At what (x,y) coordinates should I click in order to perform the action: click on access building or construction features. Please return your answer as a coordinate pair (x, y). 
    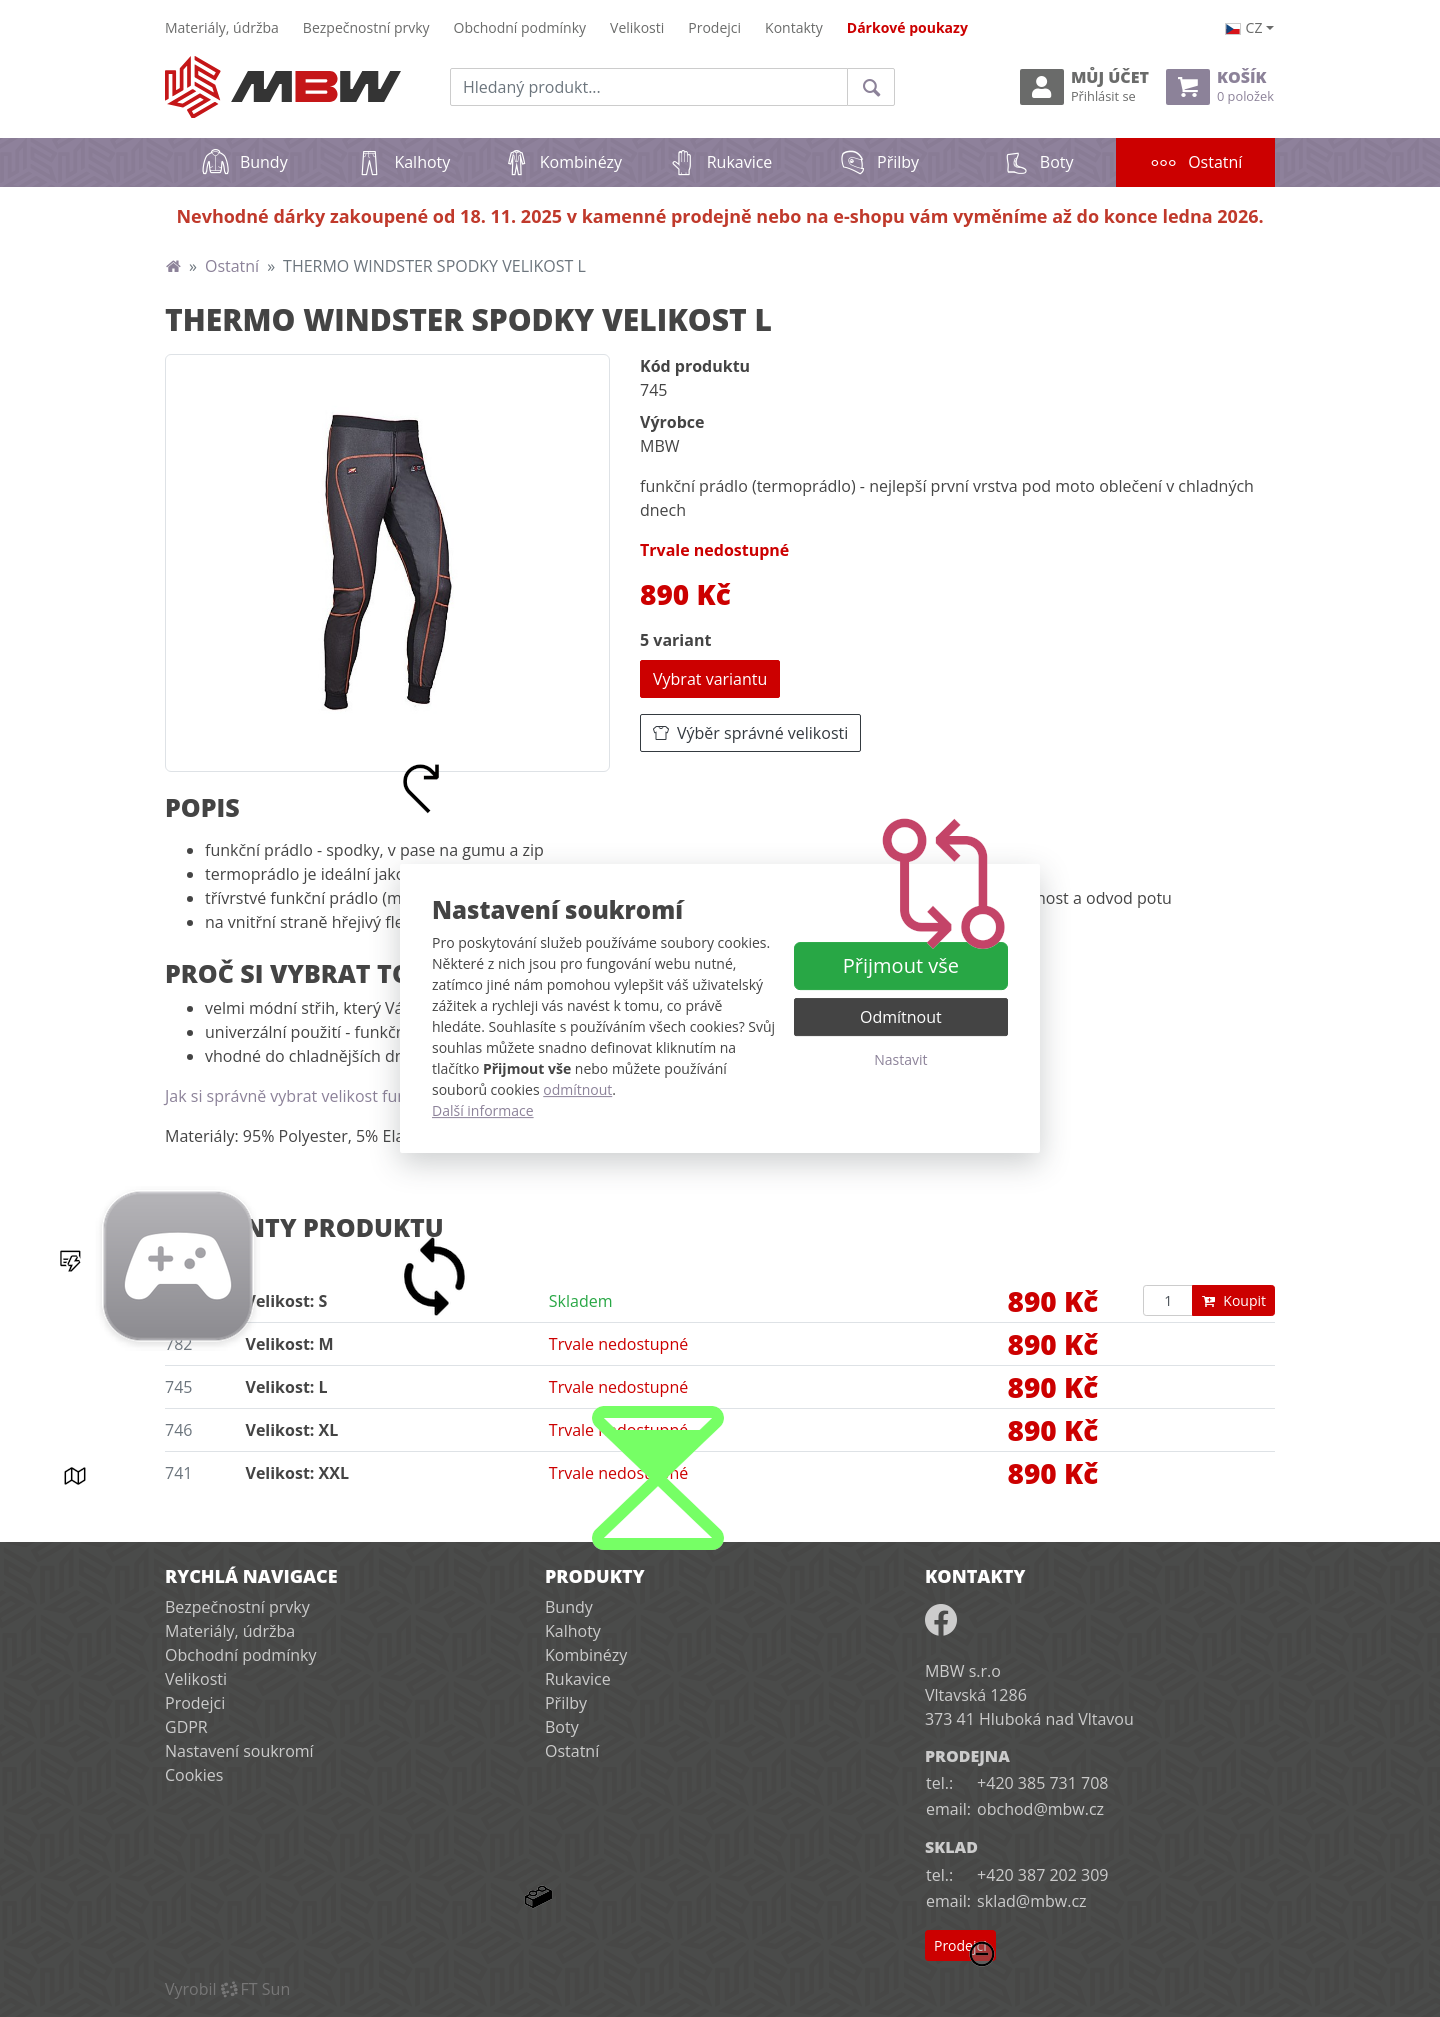
    Looking at the image, I should click on (538, 1896).